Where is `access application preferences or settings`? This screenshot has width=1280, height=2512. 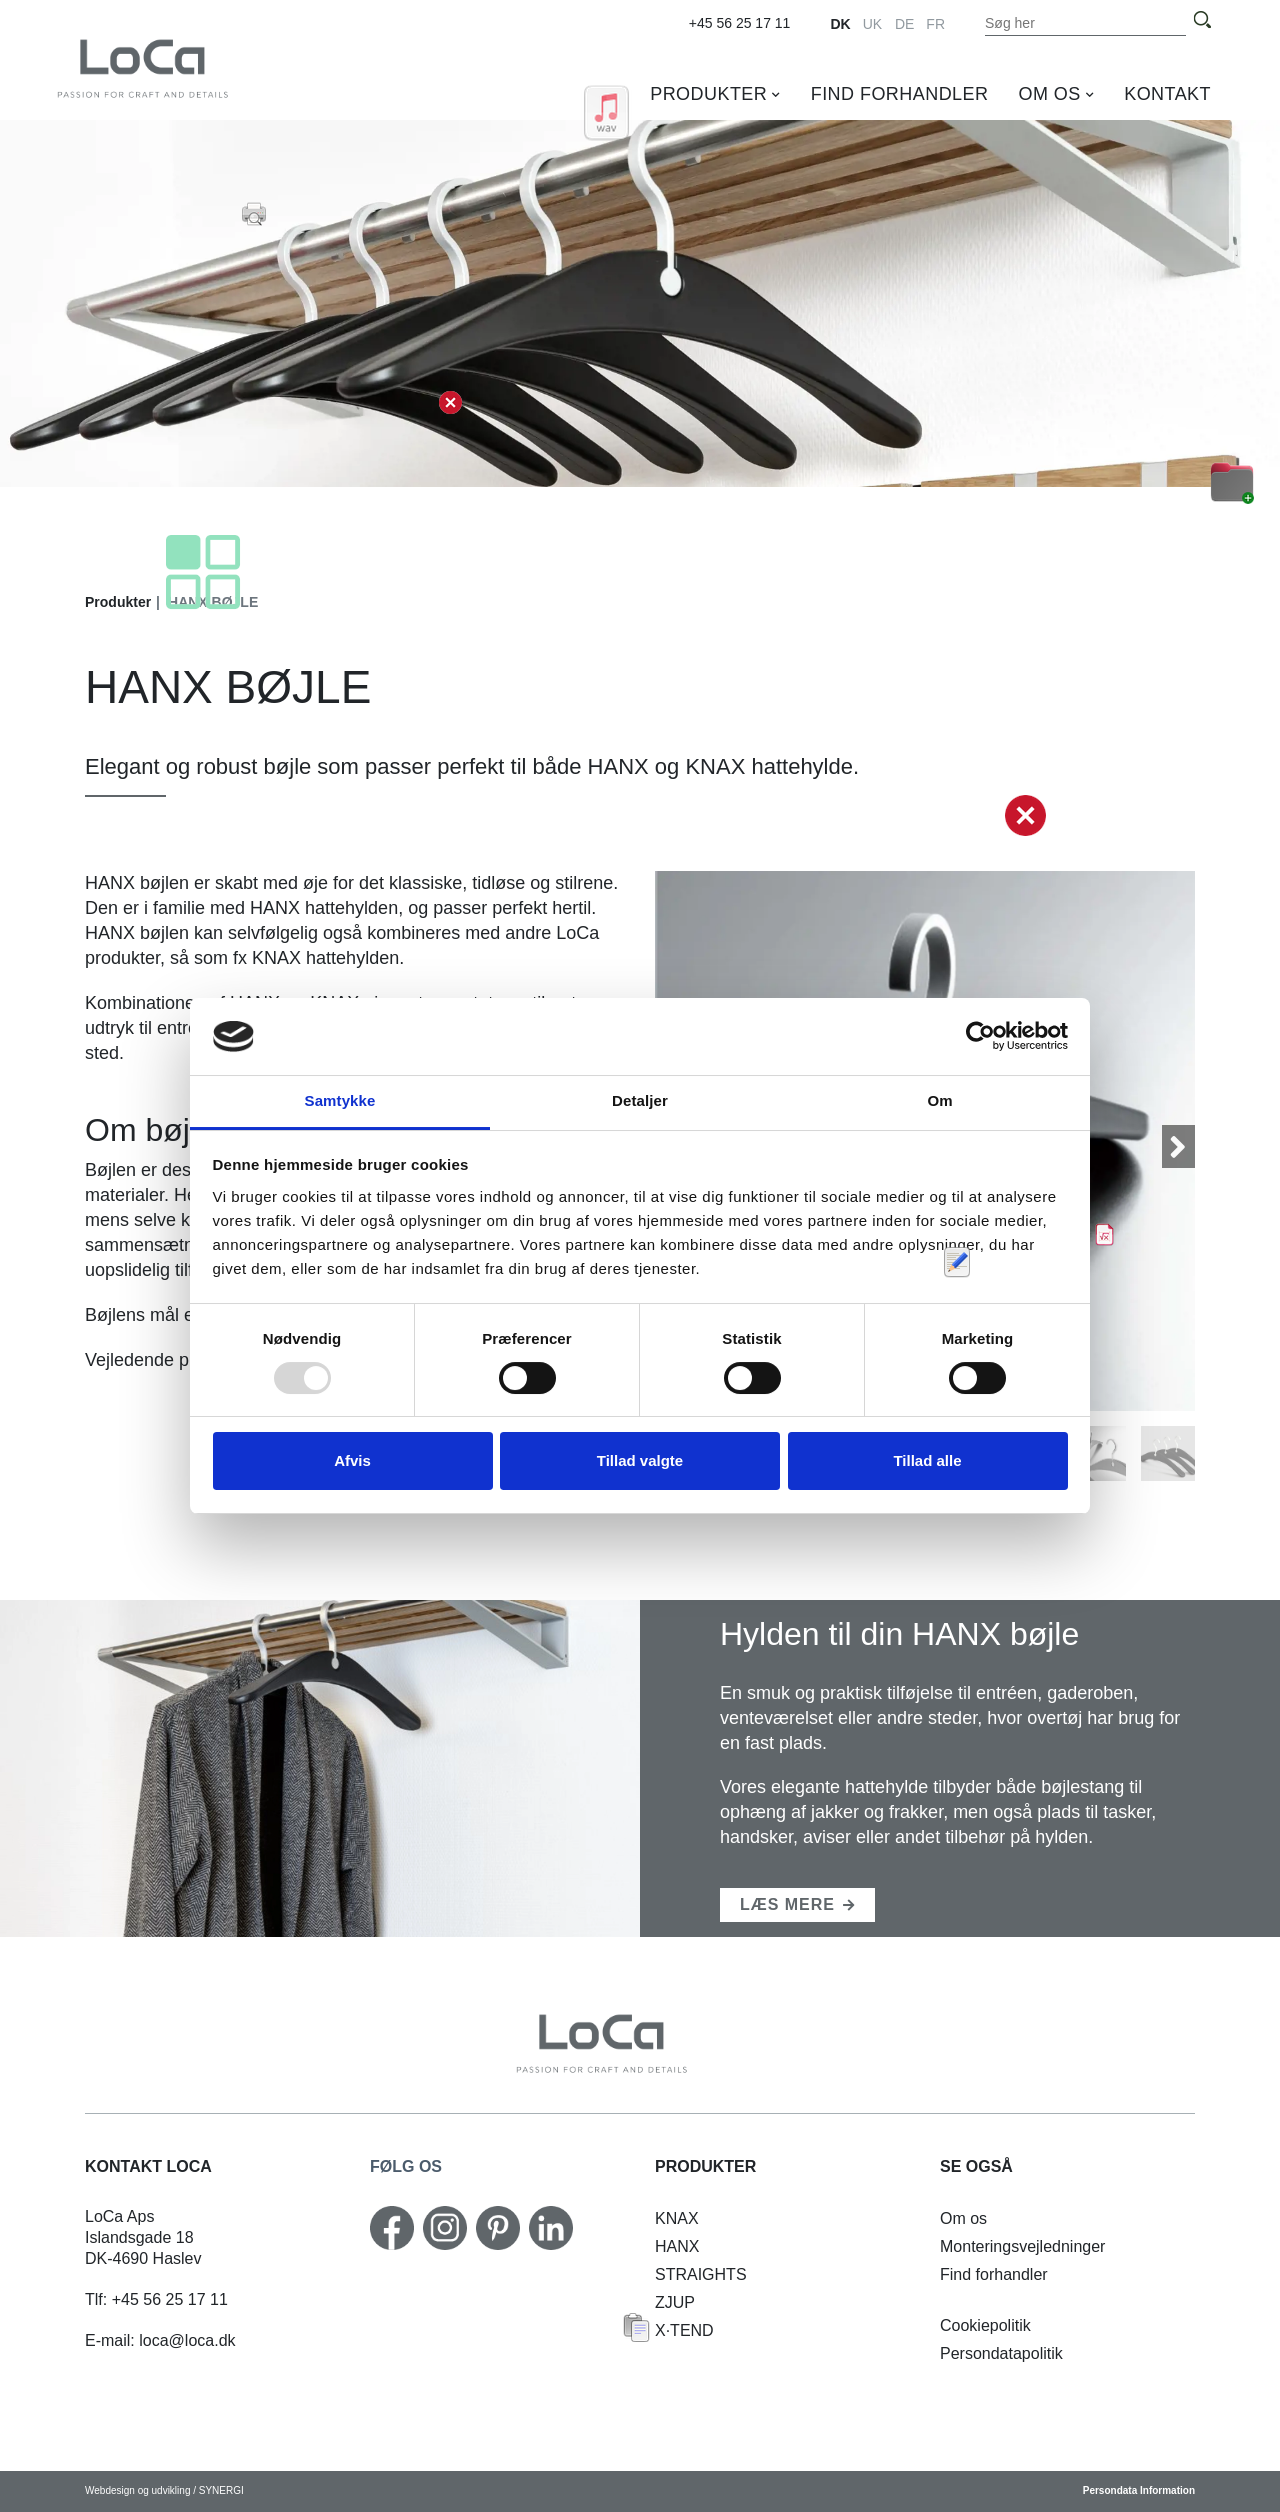 access application preferences or settings is located at coordinates (205, 574).